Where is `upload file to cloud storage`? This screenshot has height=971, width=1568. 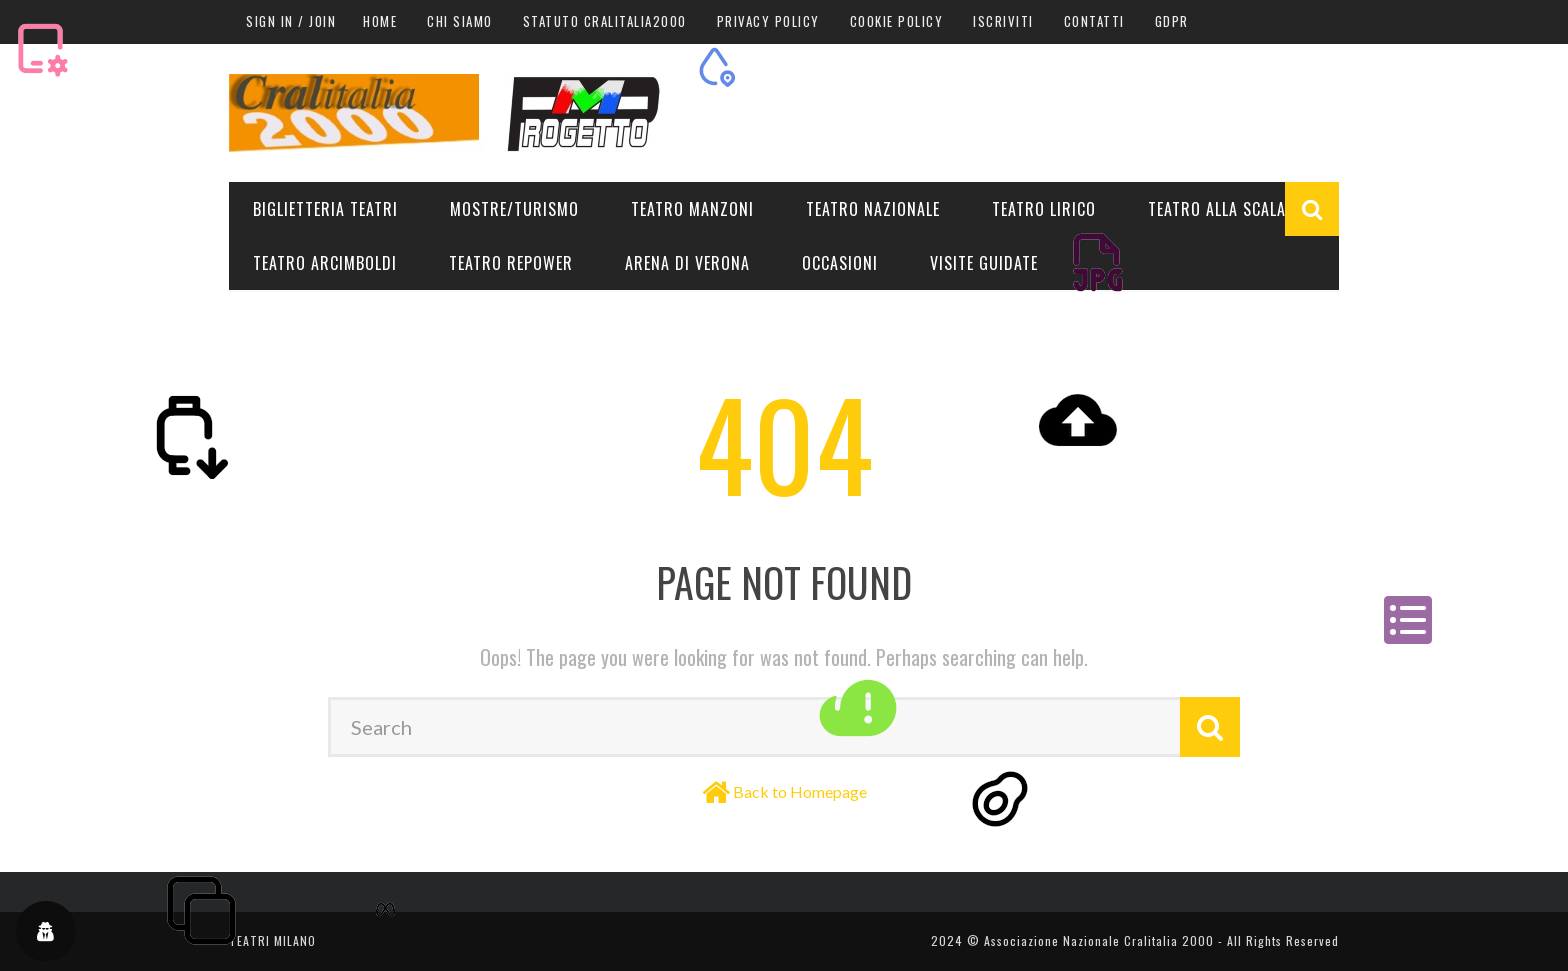
upload file to cloud storage is located at coordinates (1078, 420).